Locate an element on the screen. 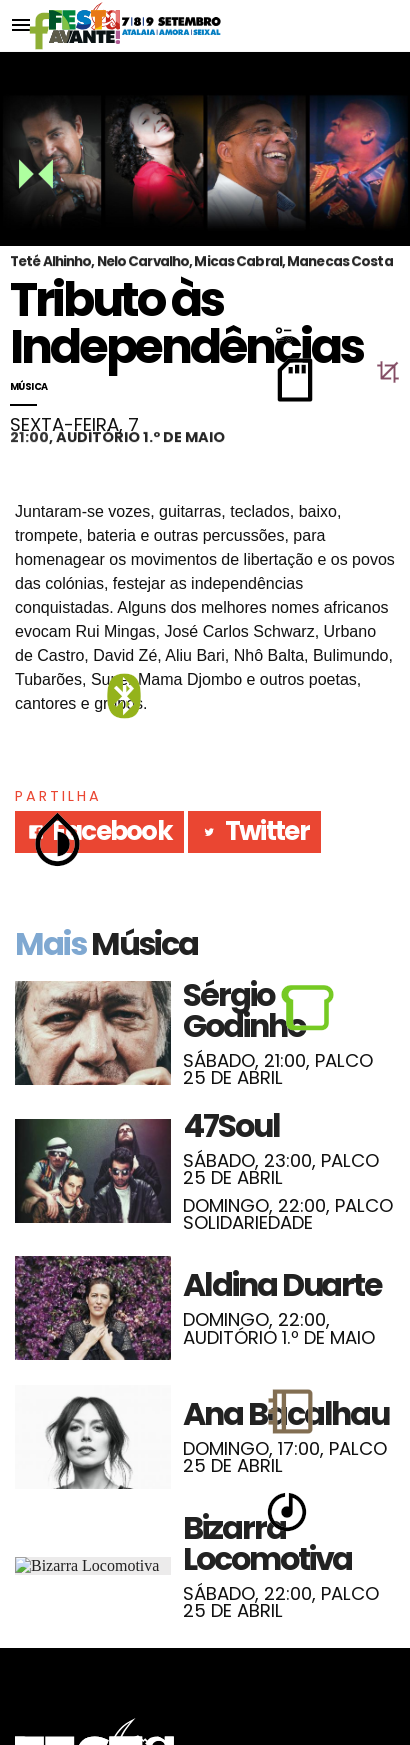  play or browse music library is located at coordinates (287, 1512).